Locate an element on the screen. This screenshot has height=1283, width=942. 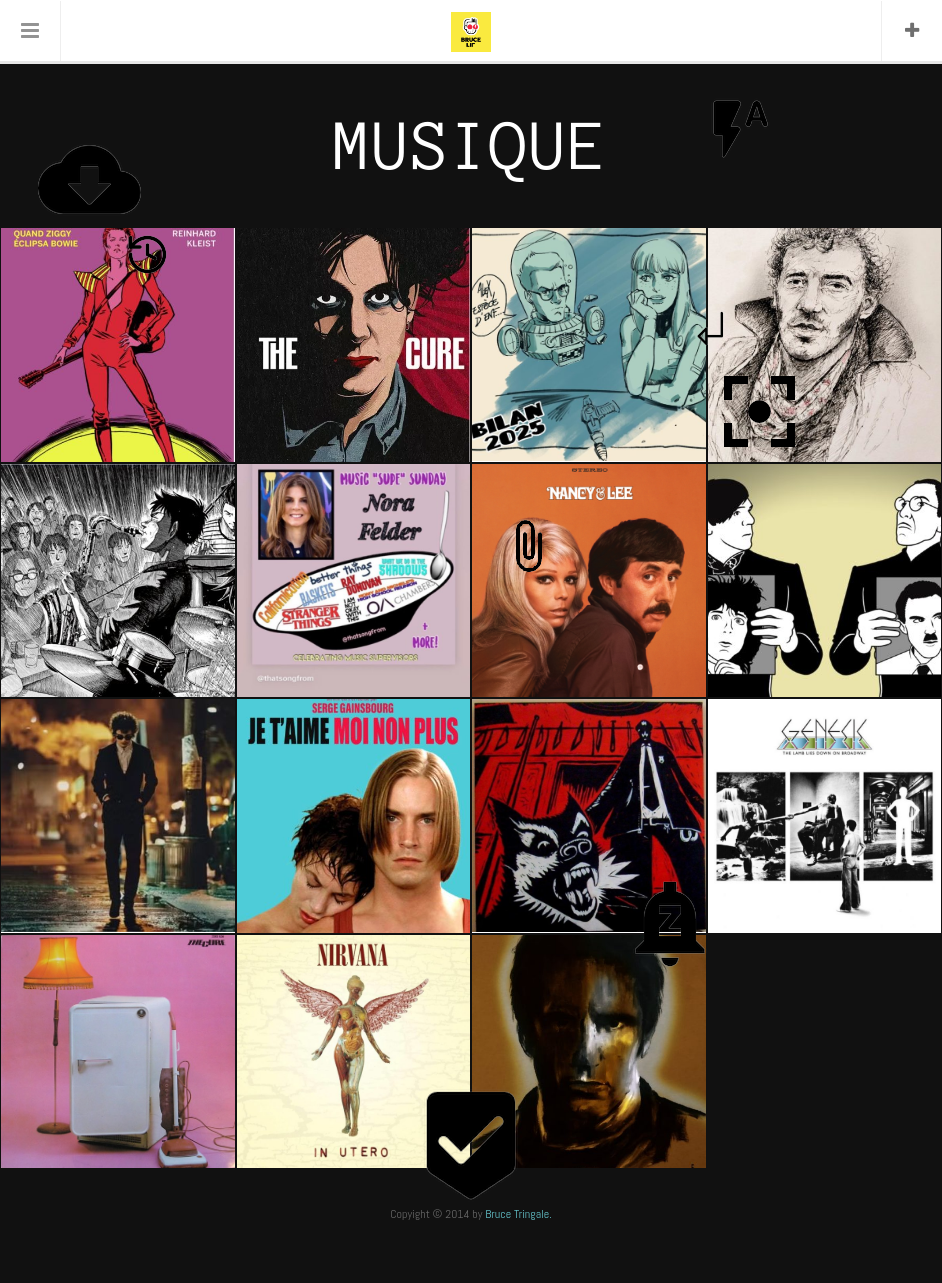
download file from cloud storage is located at coordinates (89, 179).